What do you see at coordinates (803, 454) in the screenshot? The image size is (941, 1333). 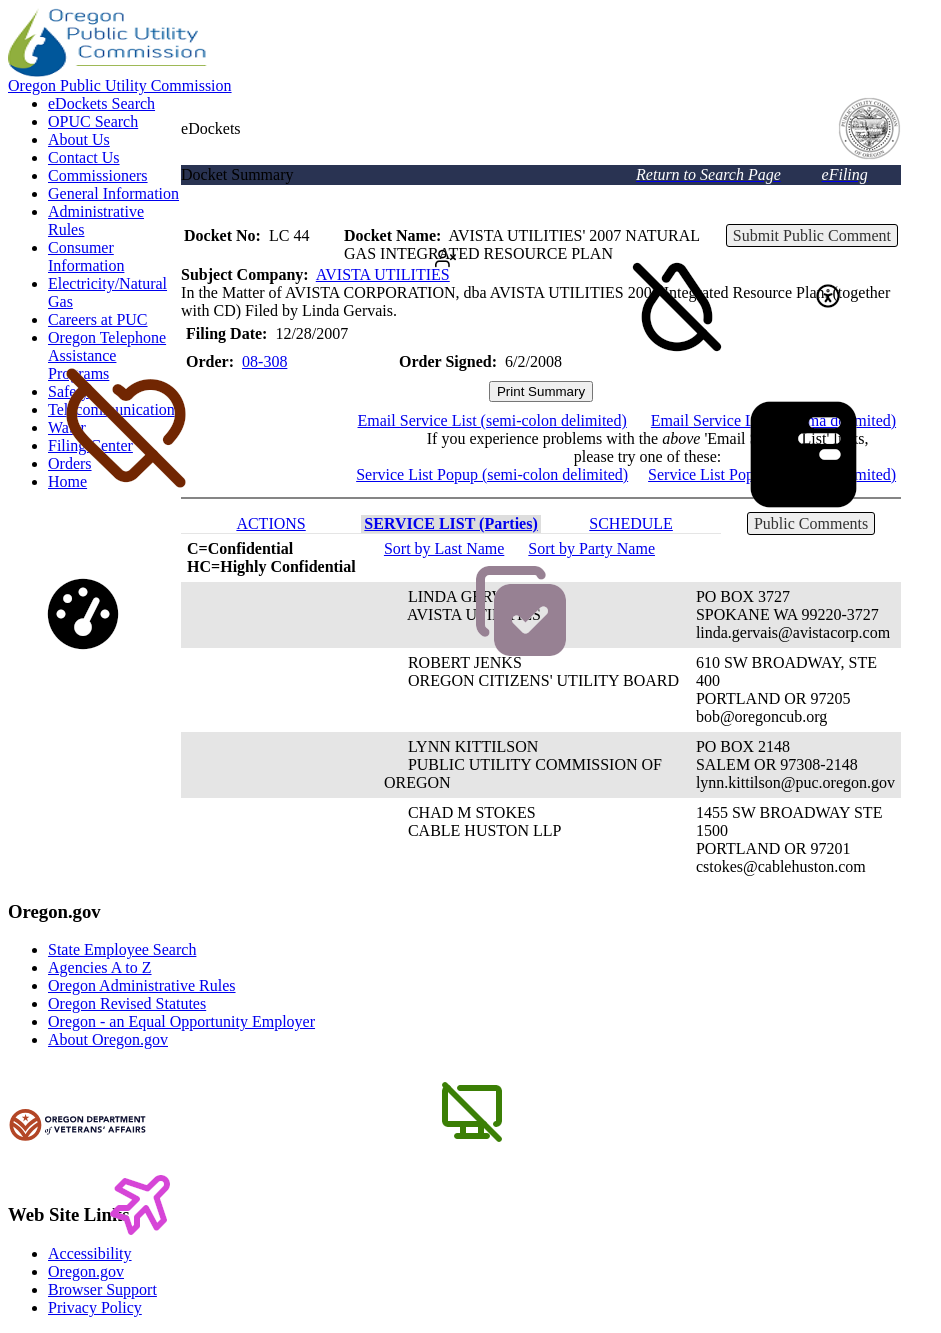 I see `align content to top-right of container` at bounding box center [803, 454].